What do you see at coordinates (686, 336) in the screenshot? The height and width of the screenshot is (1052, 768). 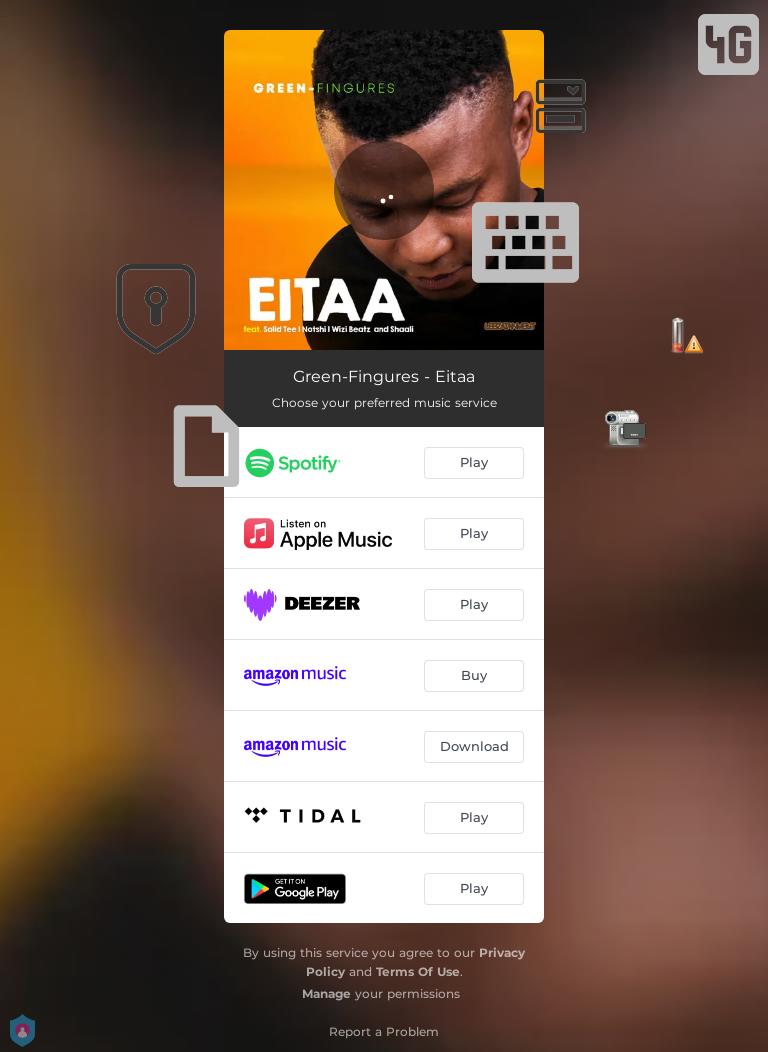 I see `indicates low battery warning` at bounding box center [686, 336].